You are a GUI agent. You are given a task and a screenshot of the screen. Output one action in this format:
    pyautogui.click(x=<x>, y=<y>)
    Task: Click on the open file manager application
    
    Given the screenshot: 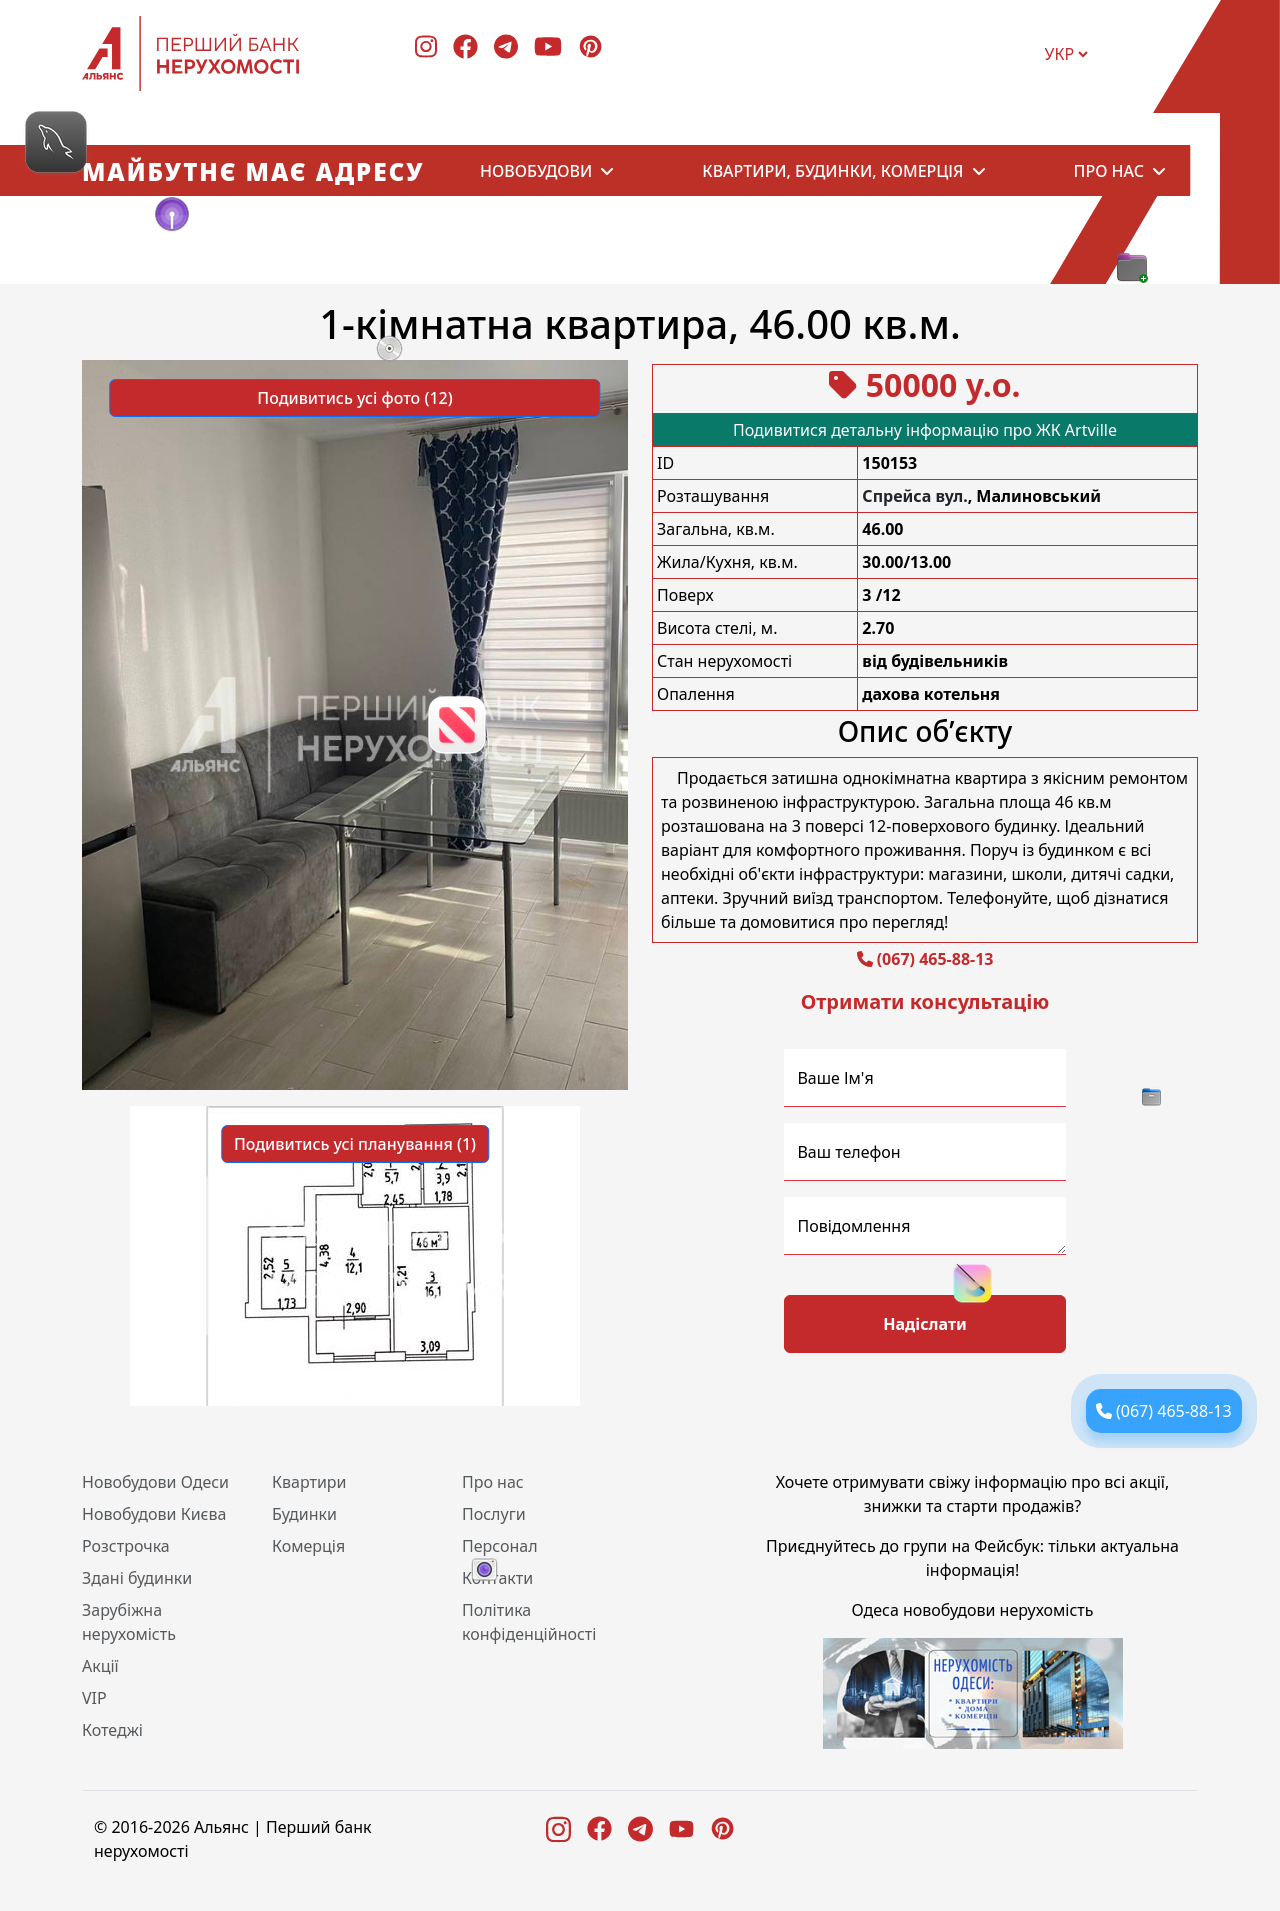 What is the action you would take?
    pyautogui.click(x=1151, y=1096)
    